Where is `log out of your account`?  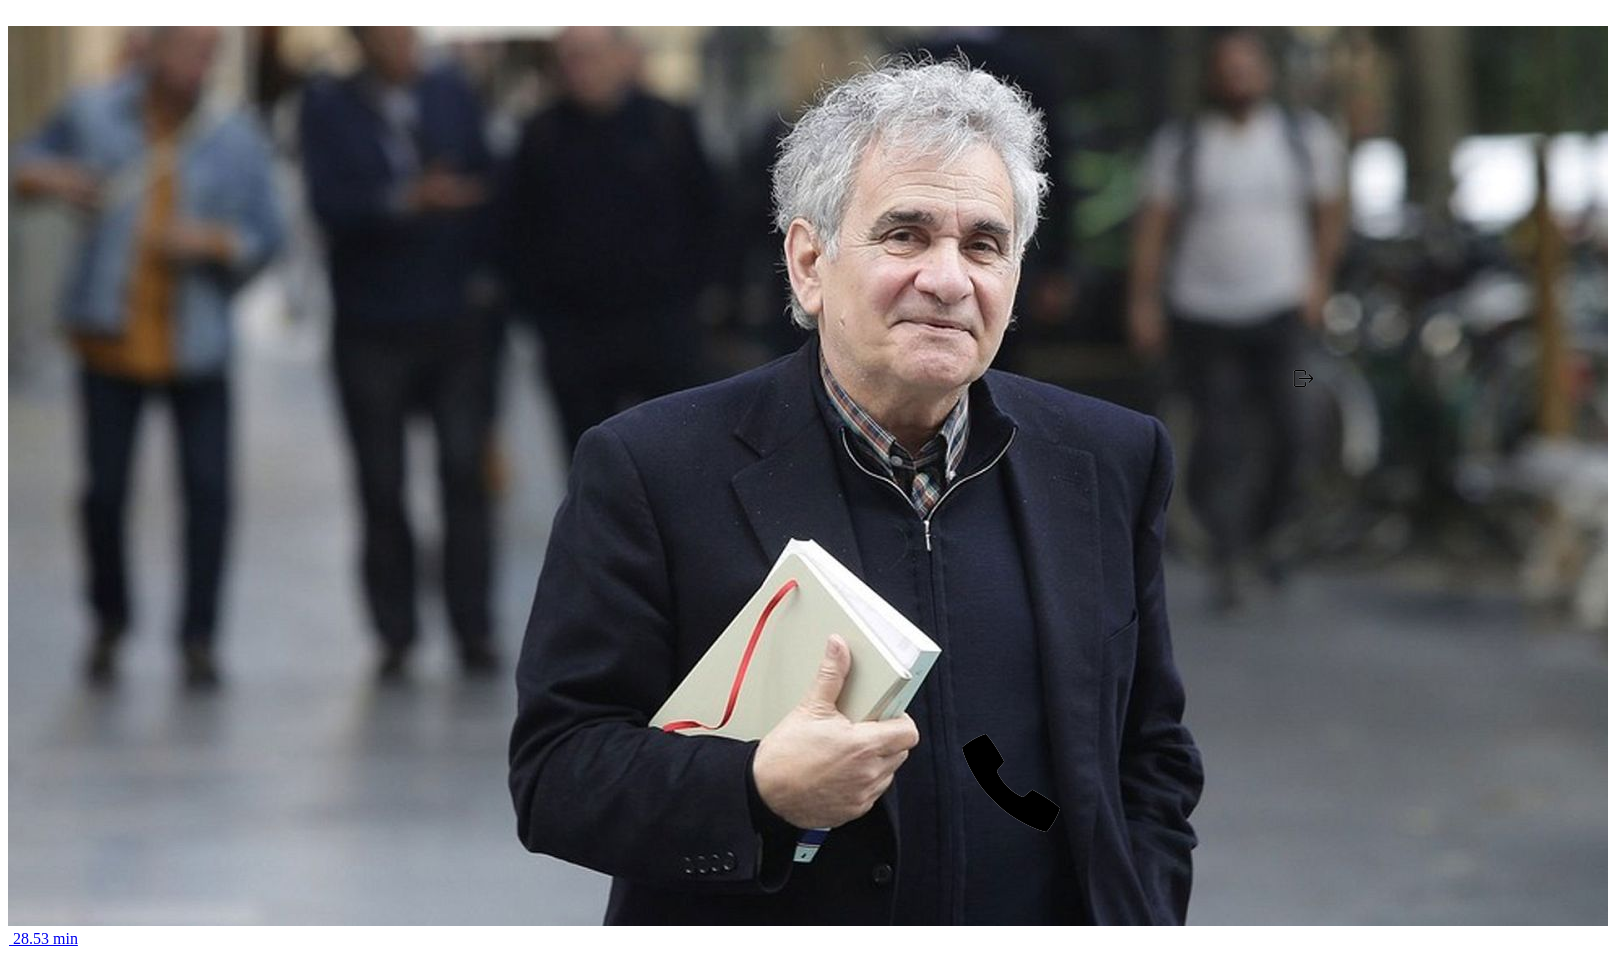 log out of your account is located at coordinates (1303, 378).